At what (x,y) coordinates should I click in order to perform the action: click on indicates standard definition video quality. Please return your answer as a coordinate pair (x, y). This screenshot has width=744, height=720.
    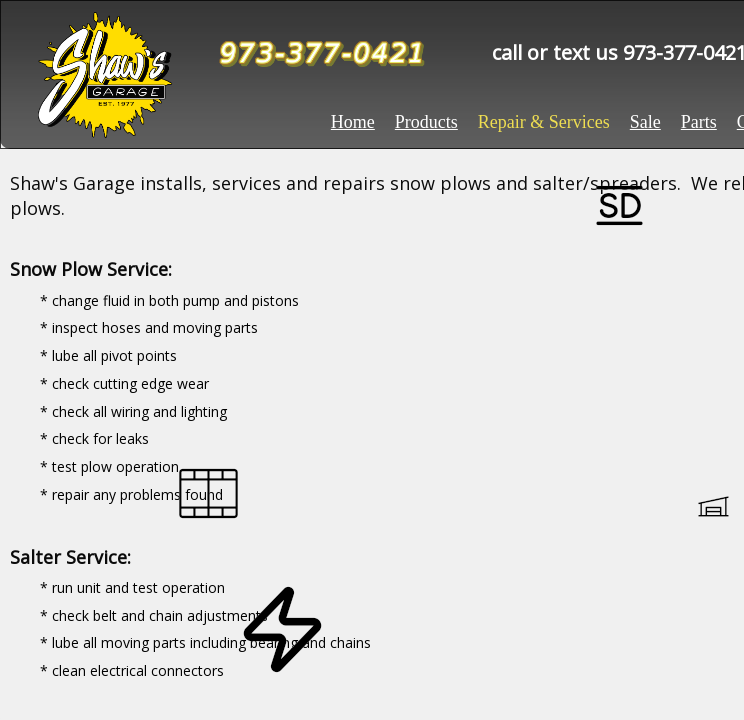
    Looking at the image, I should click on (619, 205).